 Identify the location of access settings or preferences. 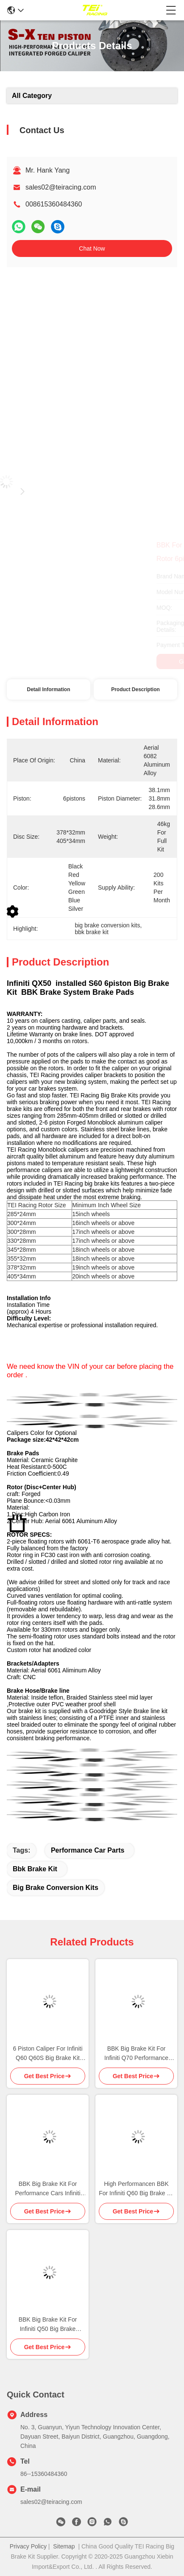
(12, 911).